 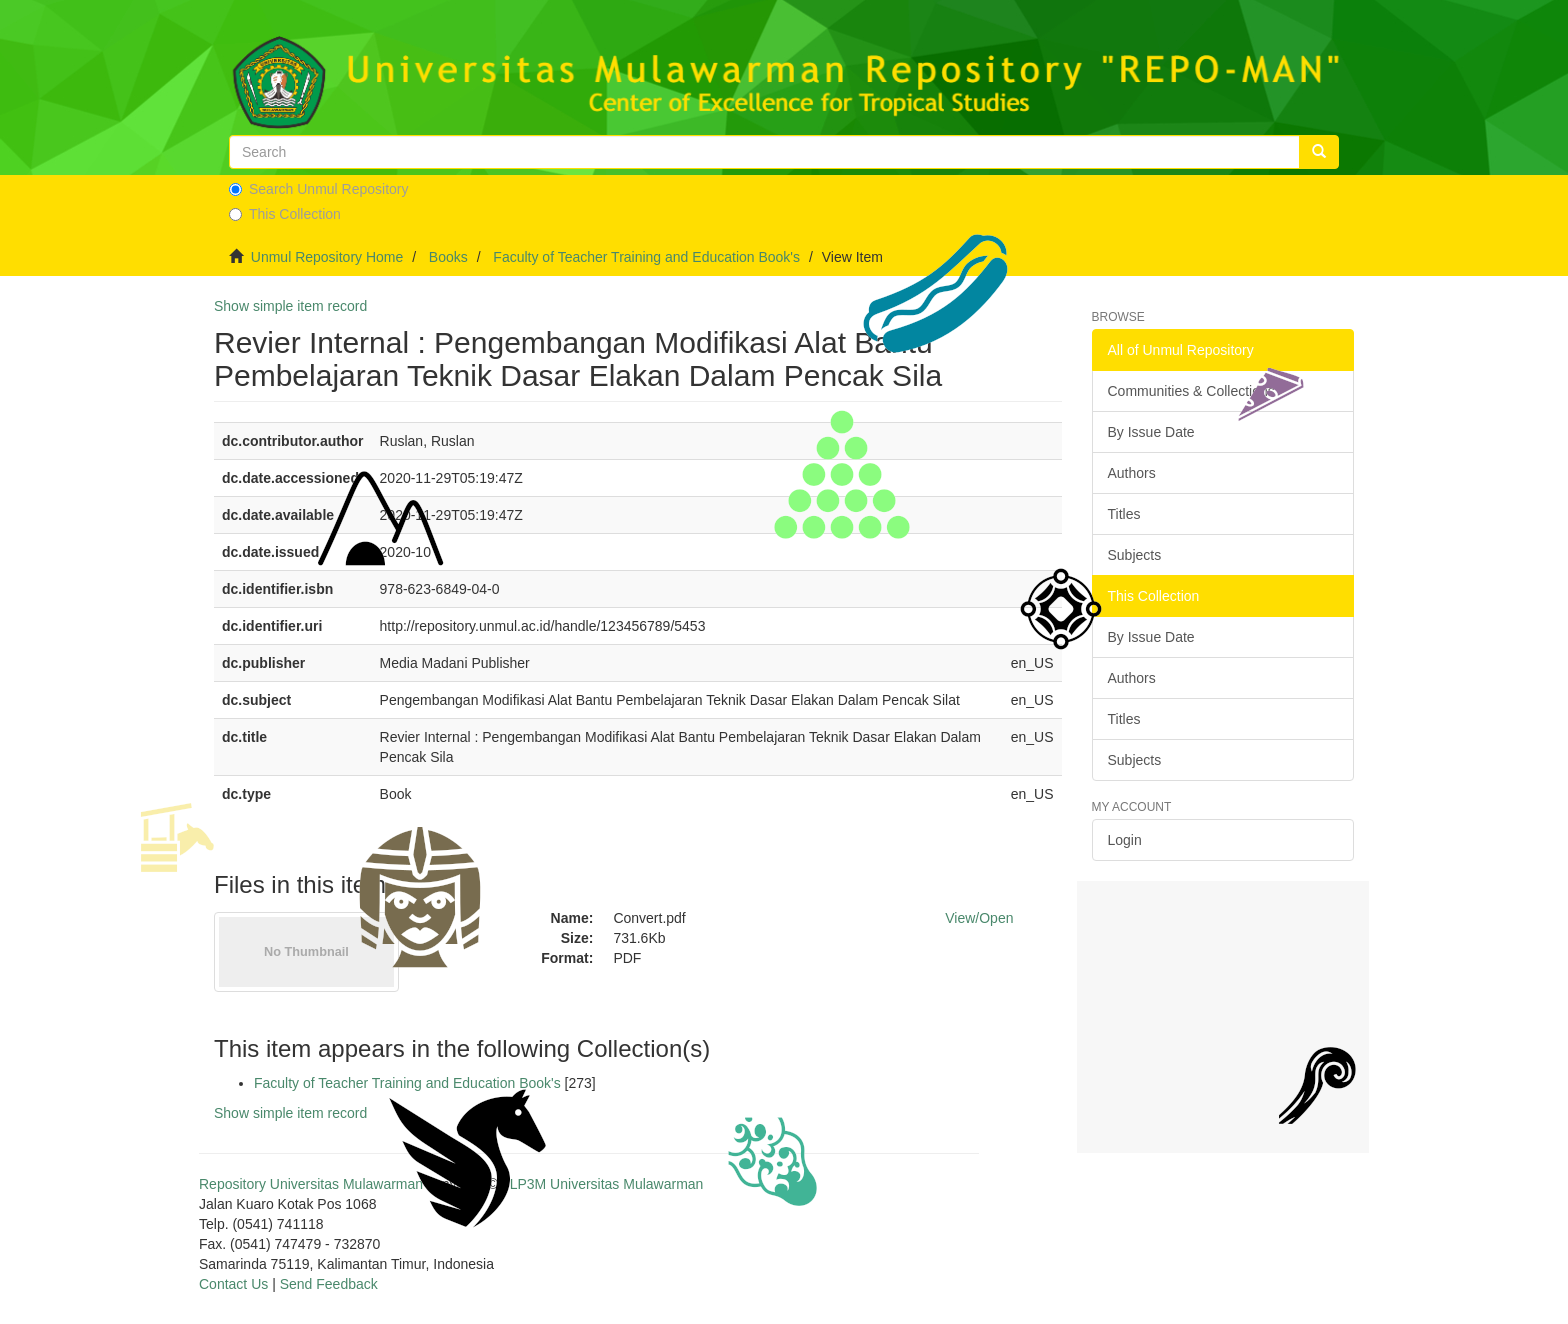 I want to click on select wizard or mage character class, so click(x=1317, y=1085).